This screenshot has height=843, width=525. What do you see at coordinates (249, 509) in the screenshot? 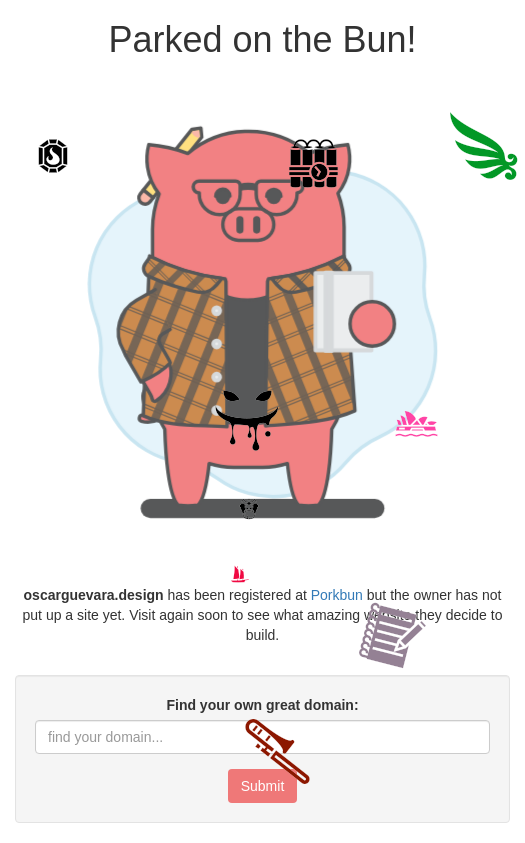
I see `select the old king character or unit` at bounding box center [249, 509].